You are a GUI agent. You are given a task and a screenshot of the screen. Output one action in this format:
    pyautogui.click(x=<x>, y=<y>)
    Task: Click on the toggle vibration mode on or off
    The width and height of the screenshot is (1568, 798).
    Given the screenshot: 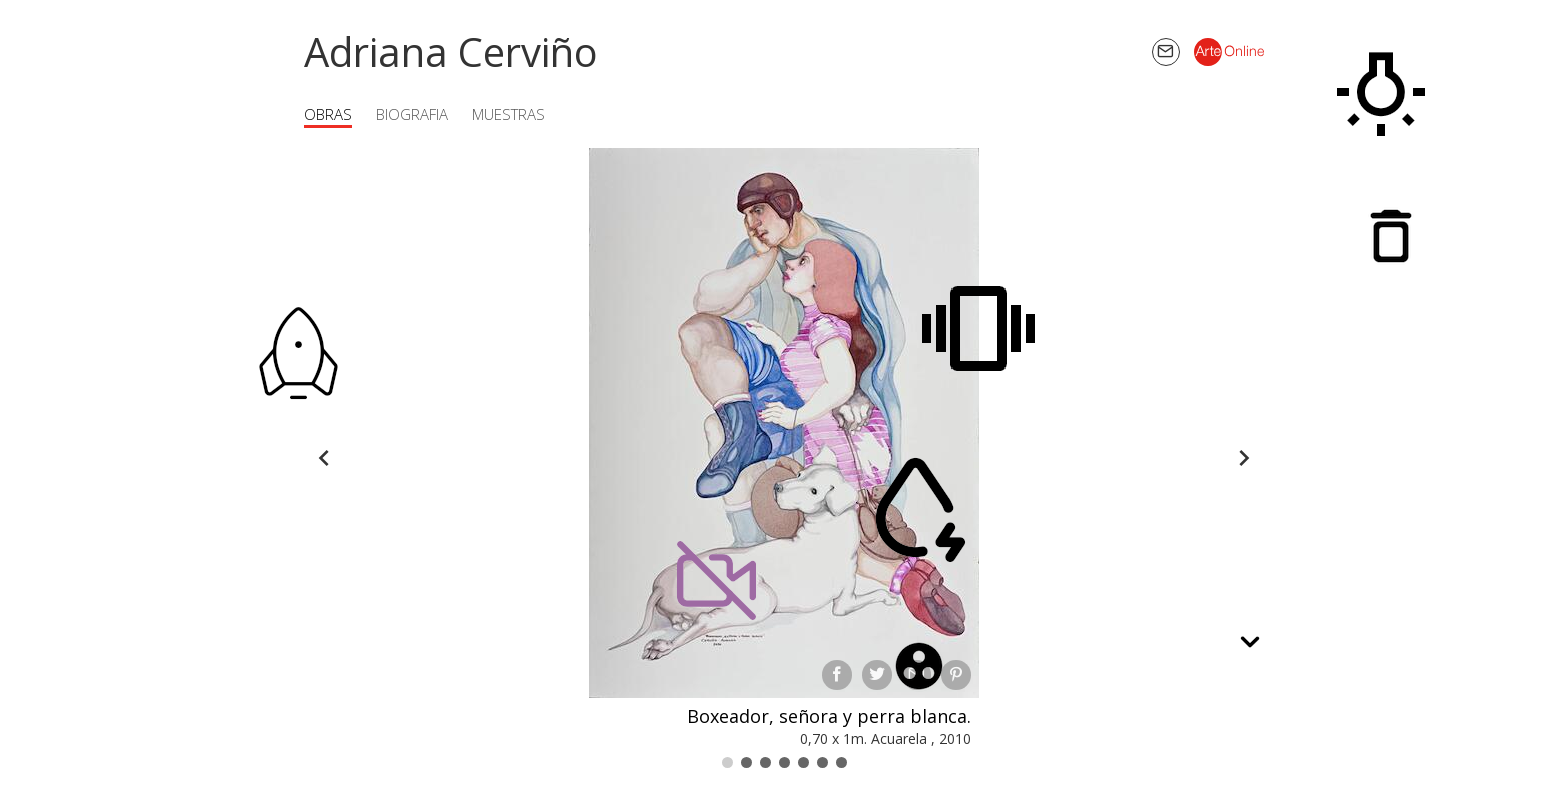 What is the action you would take?
    pyautogui.click(x=978, y=328)
    